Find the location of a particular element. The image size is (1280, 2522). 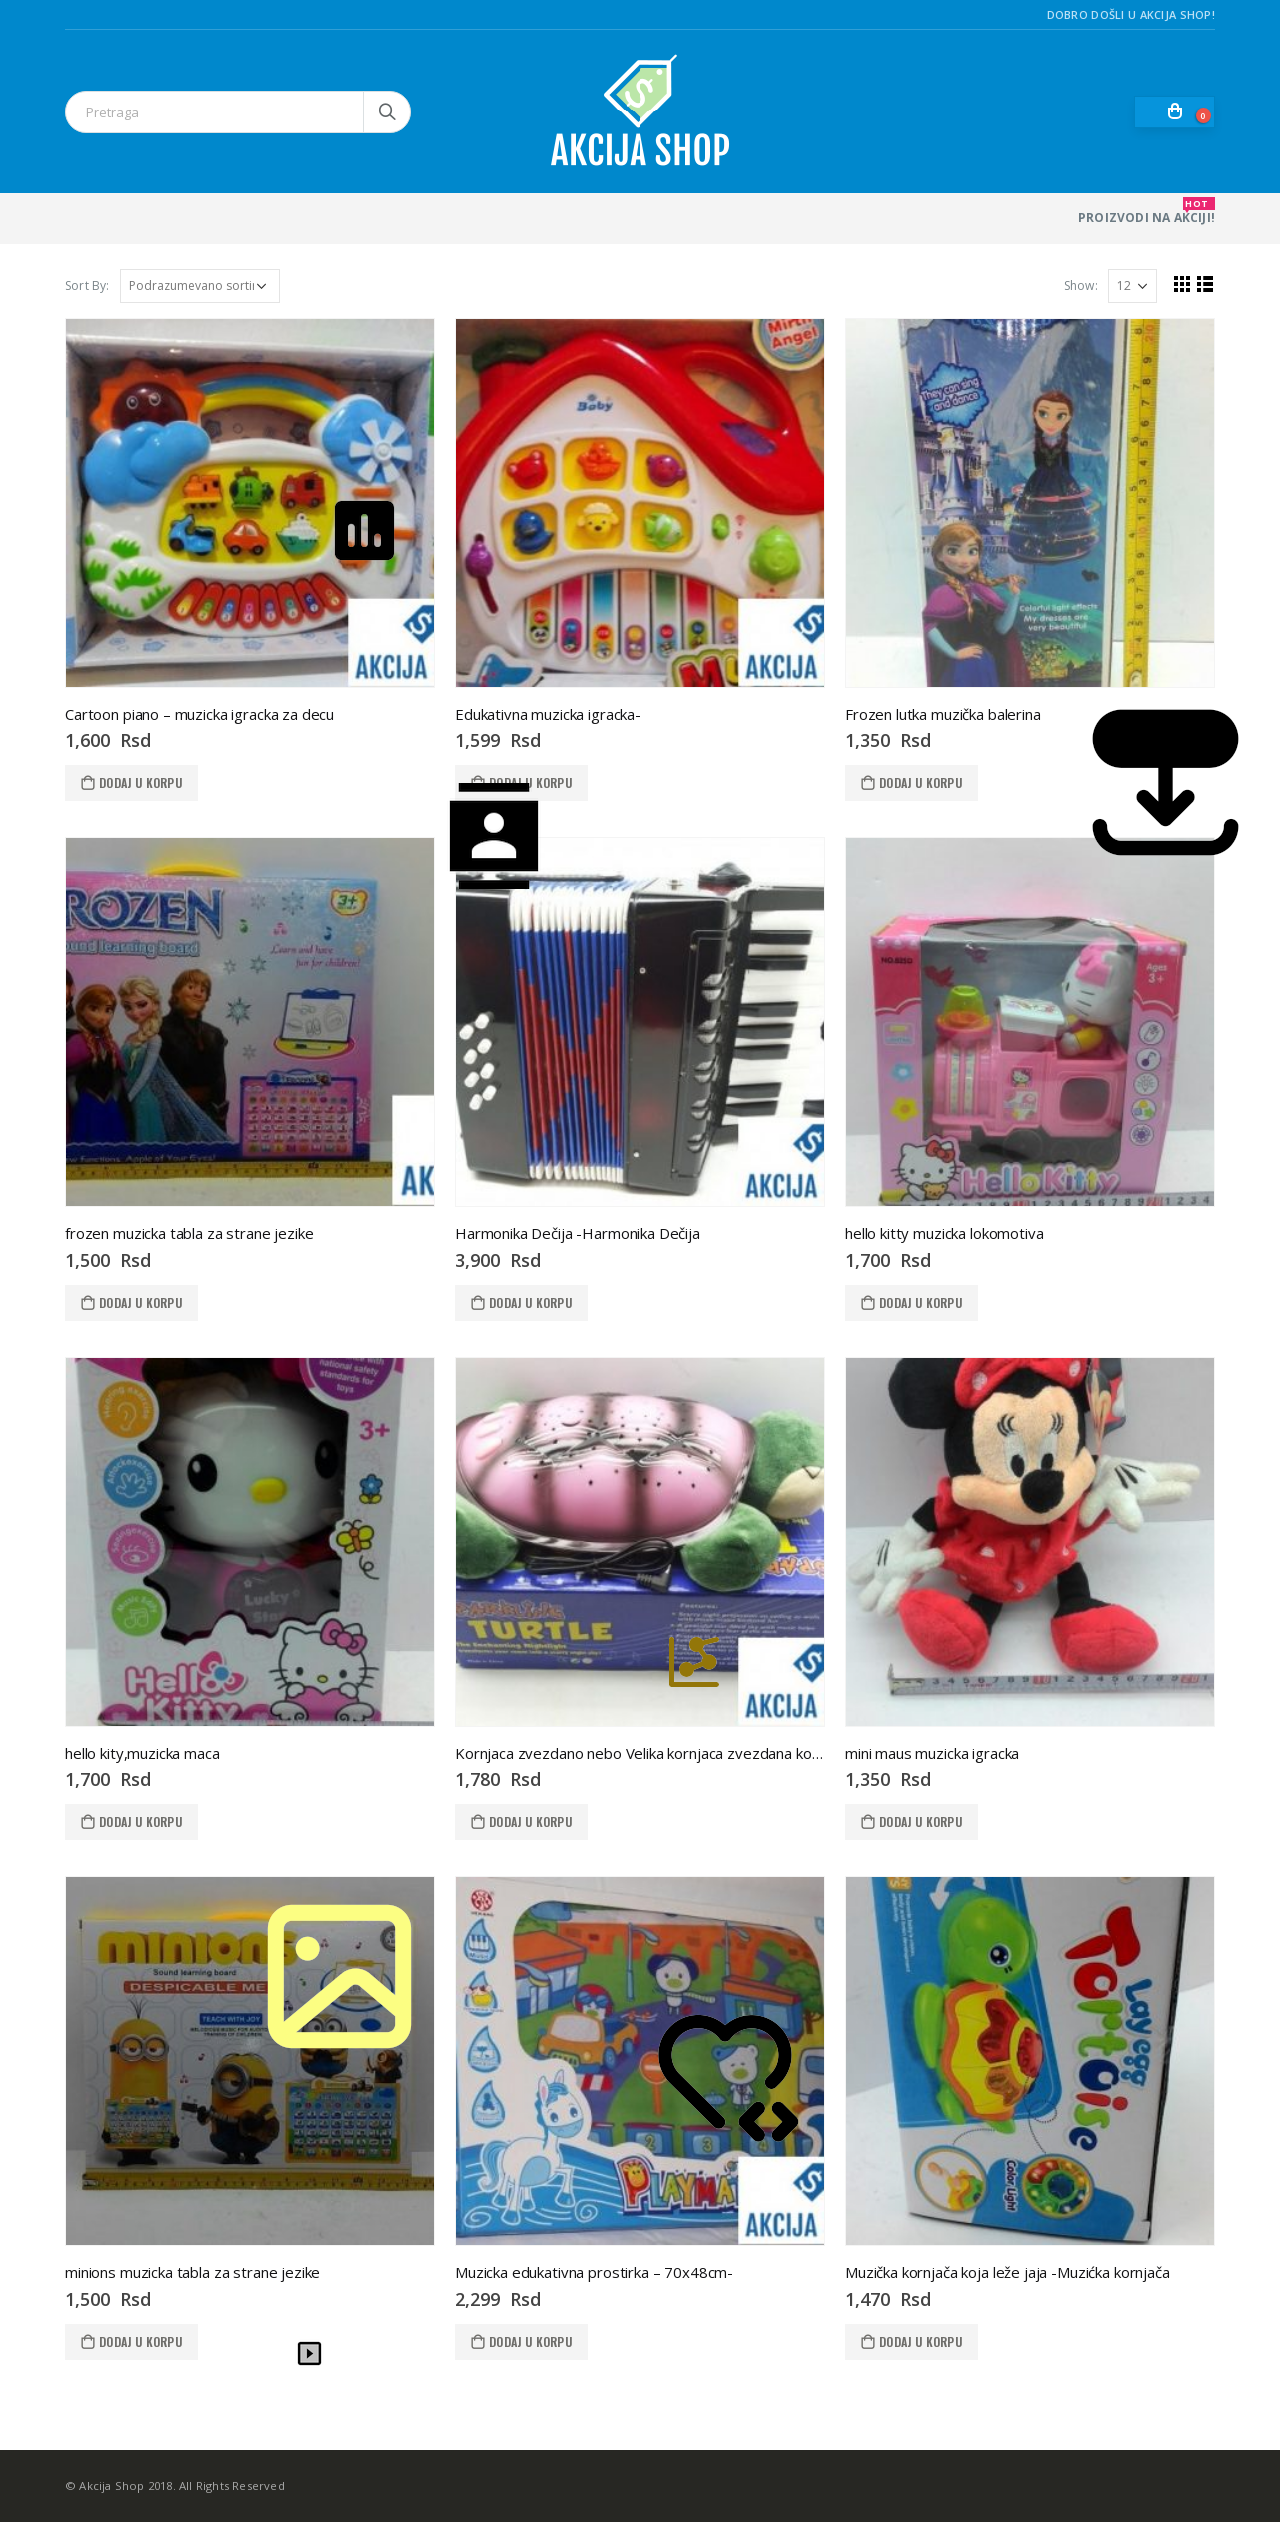

view scatter plot or data visualization is located at coordinates (694, 1662).